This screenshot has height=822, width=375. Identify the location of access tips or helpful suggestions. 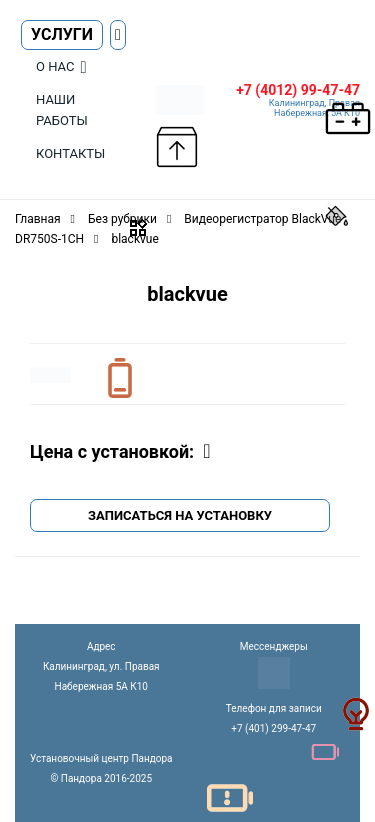
(356, 714).